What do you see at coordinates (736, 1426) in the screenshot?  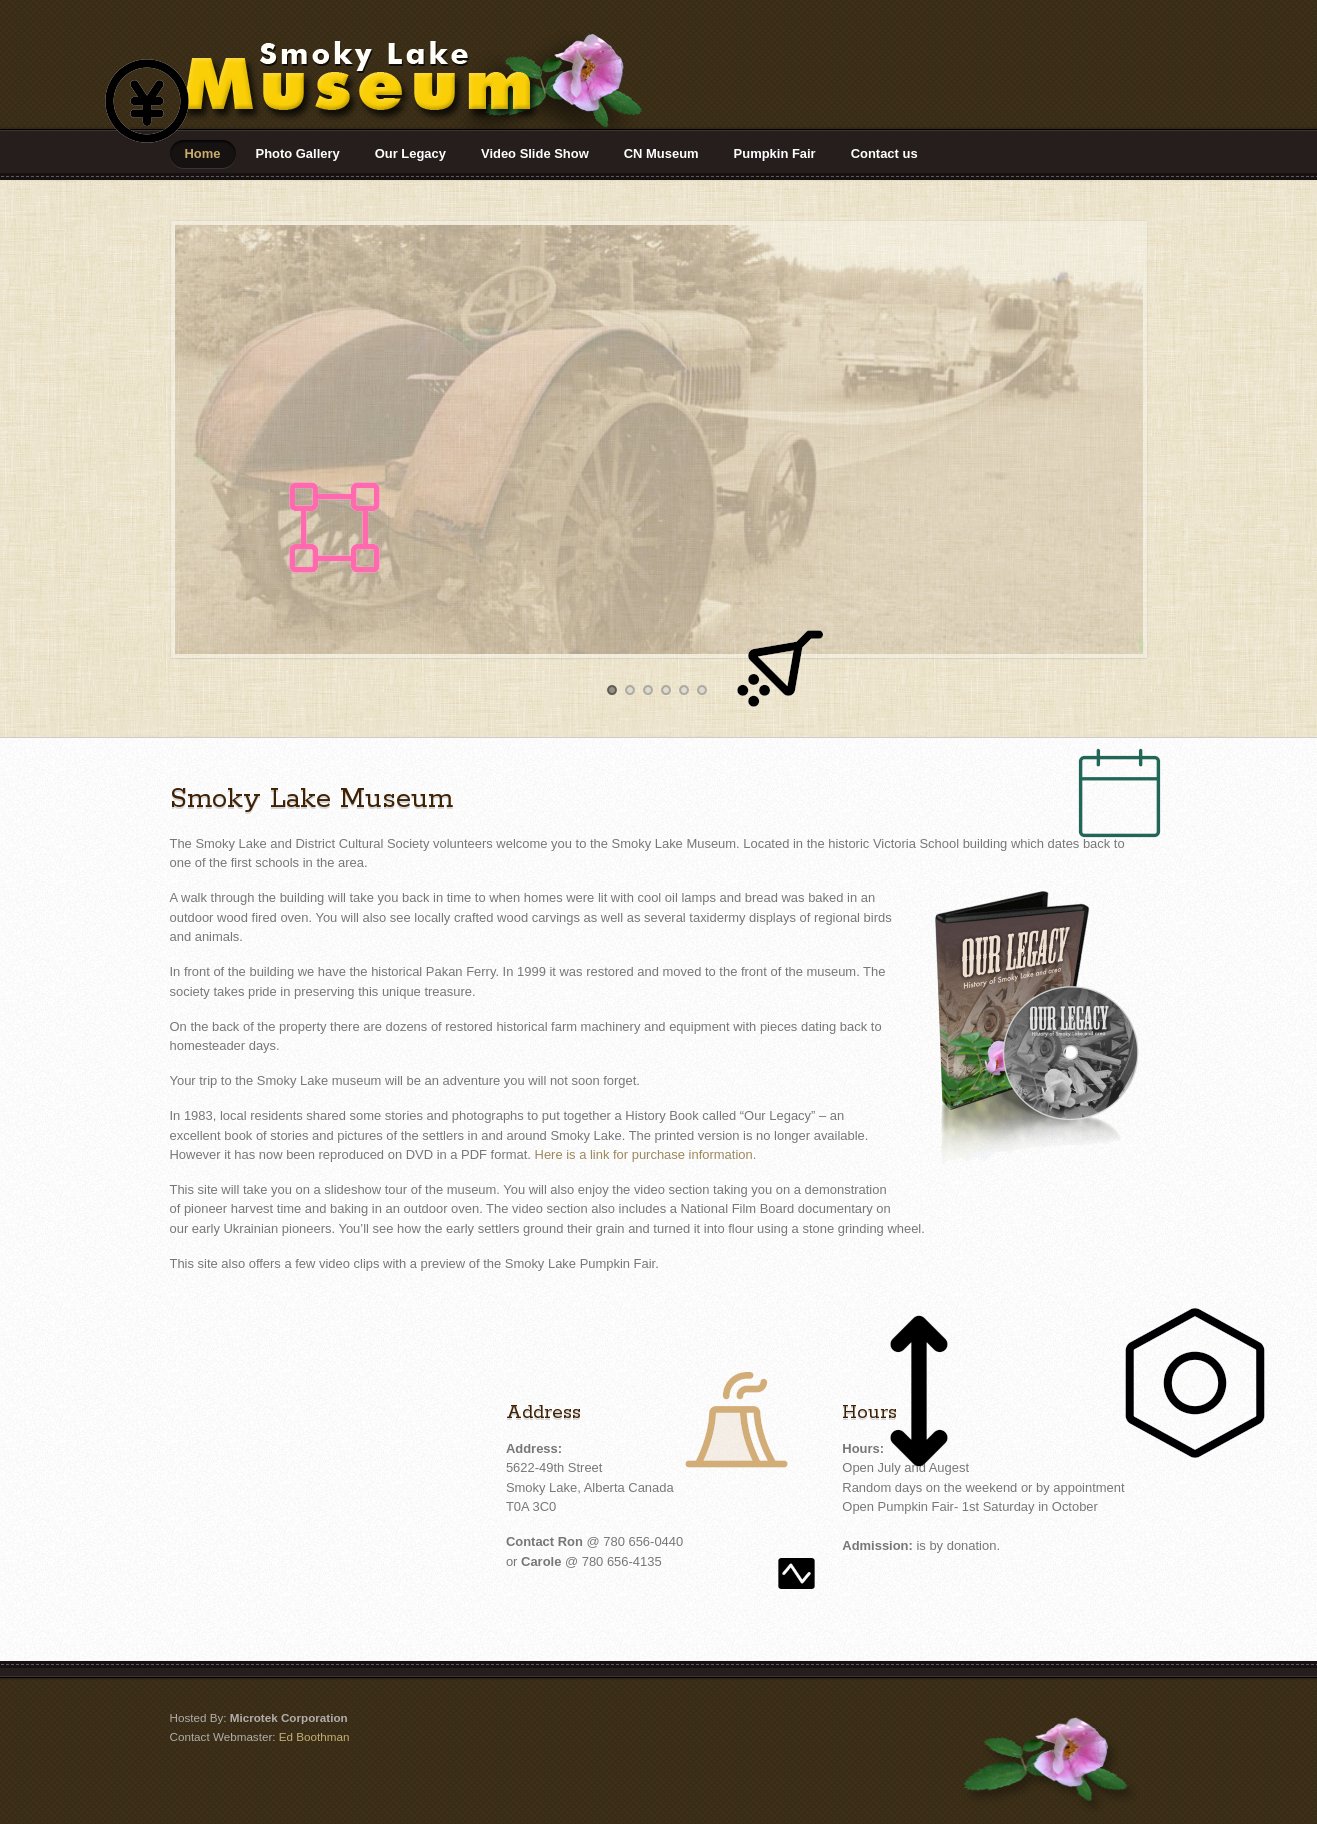 I see `indicates nuclear power or energy facility` at bounding box center [736, 1426].